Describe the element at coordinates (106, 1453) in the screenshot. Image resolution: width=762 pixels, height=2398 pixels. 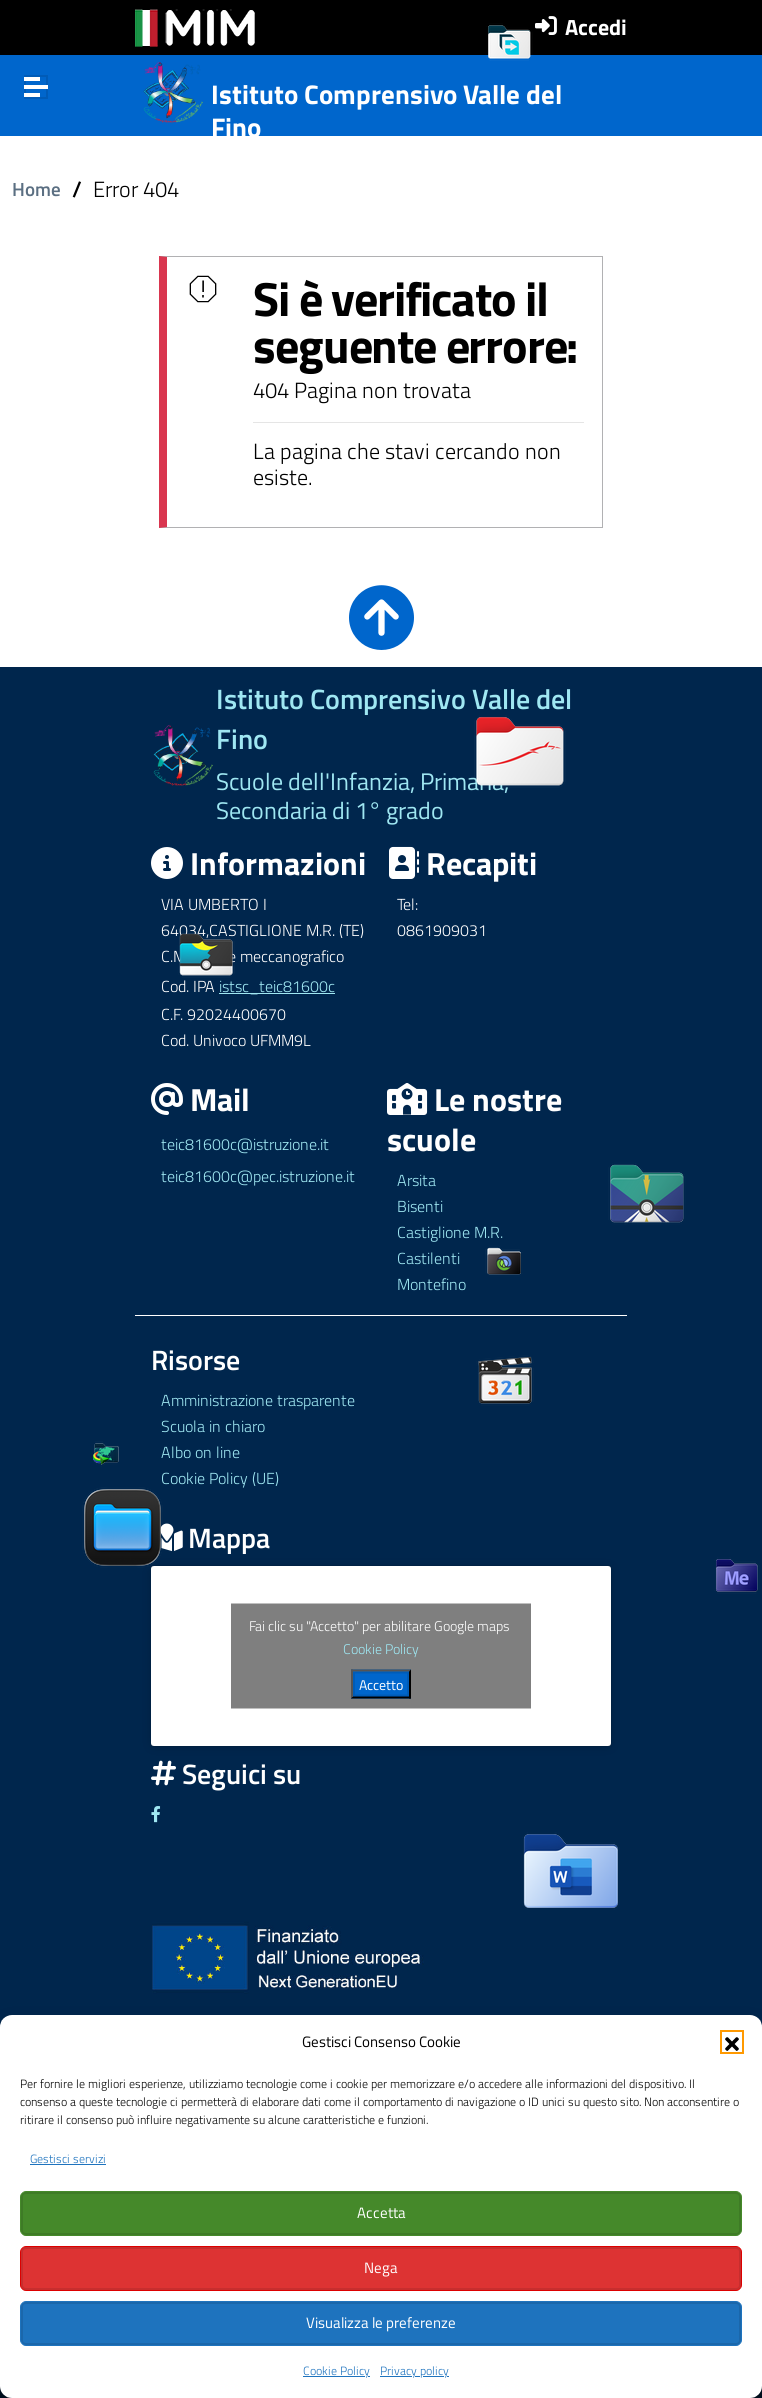
I see `open internet download manager files folder` at that location.